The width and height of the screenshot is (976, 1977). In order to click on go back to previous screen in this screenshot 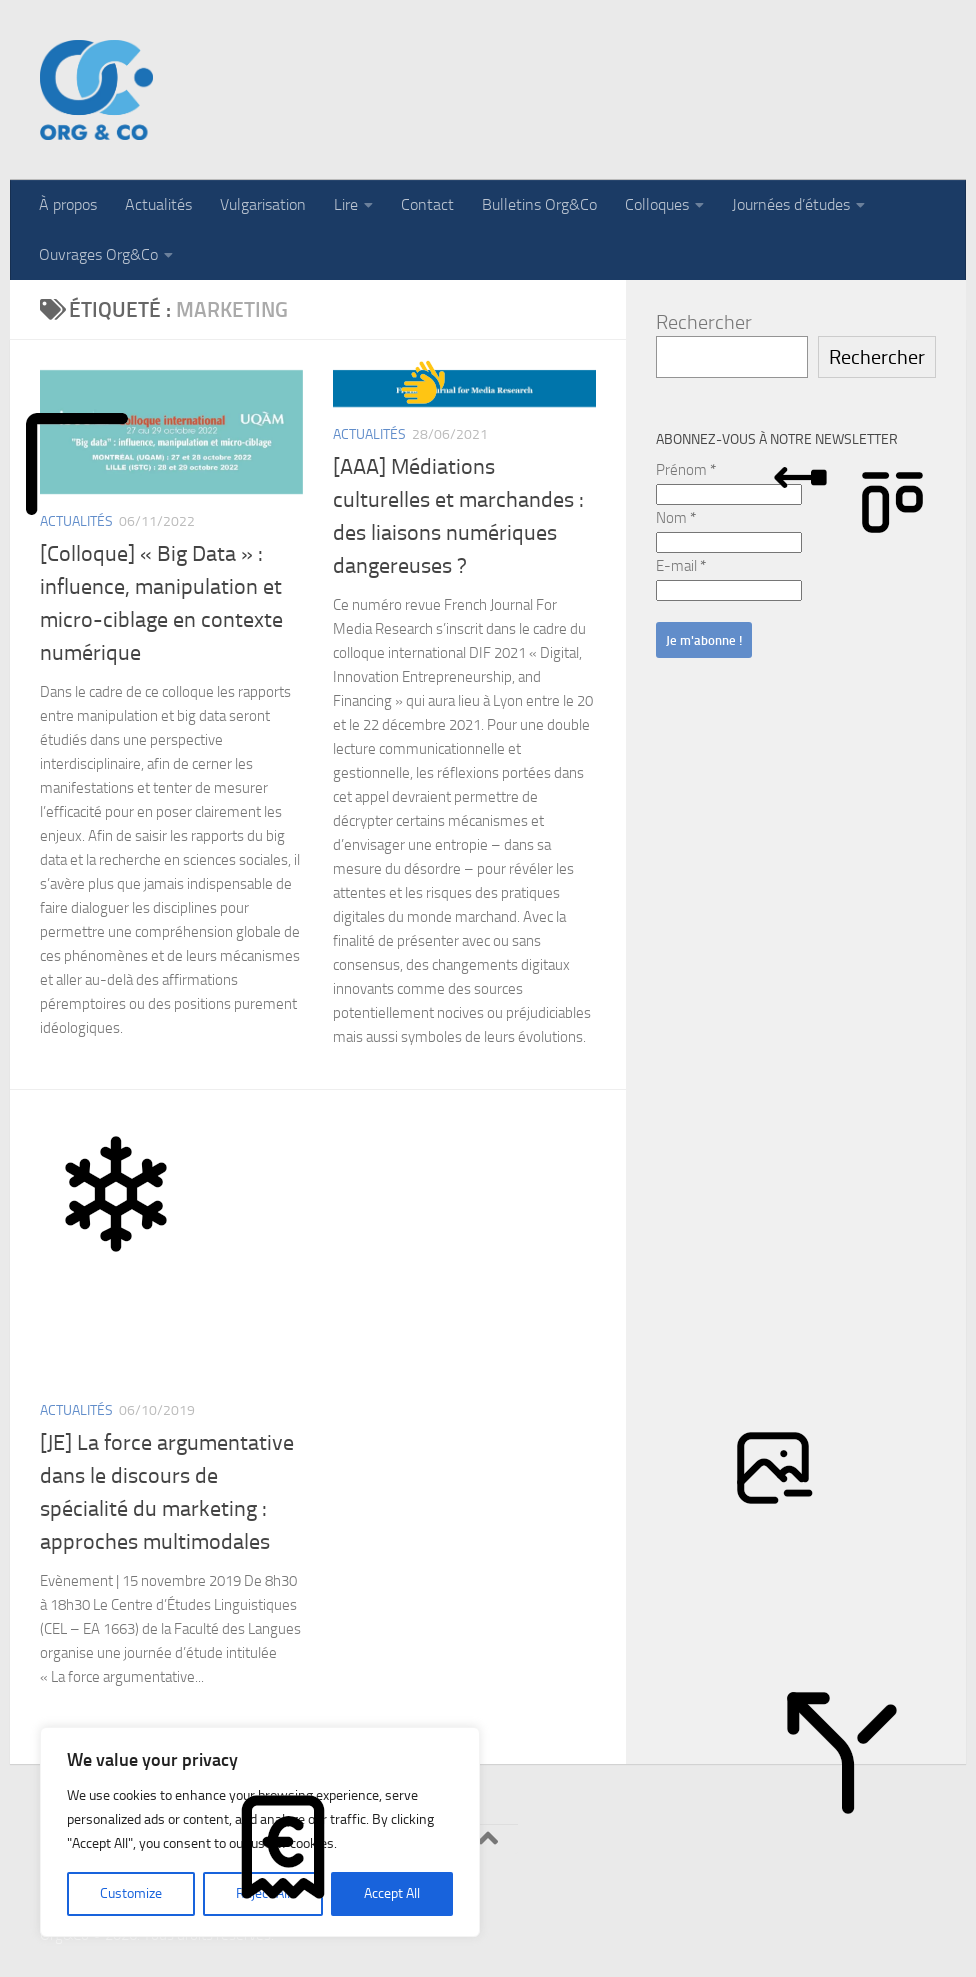, I will do `click(800, 477)`.